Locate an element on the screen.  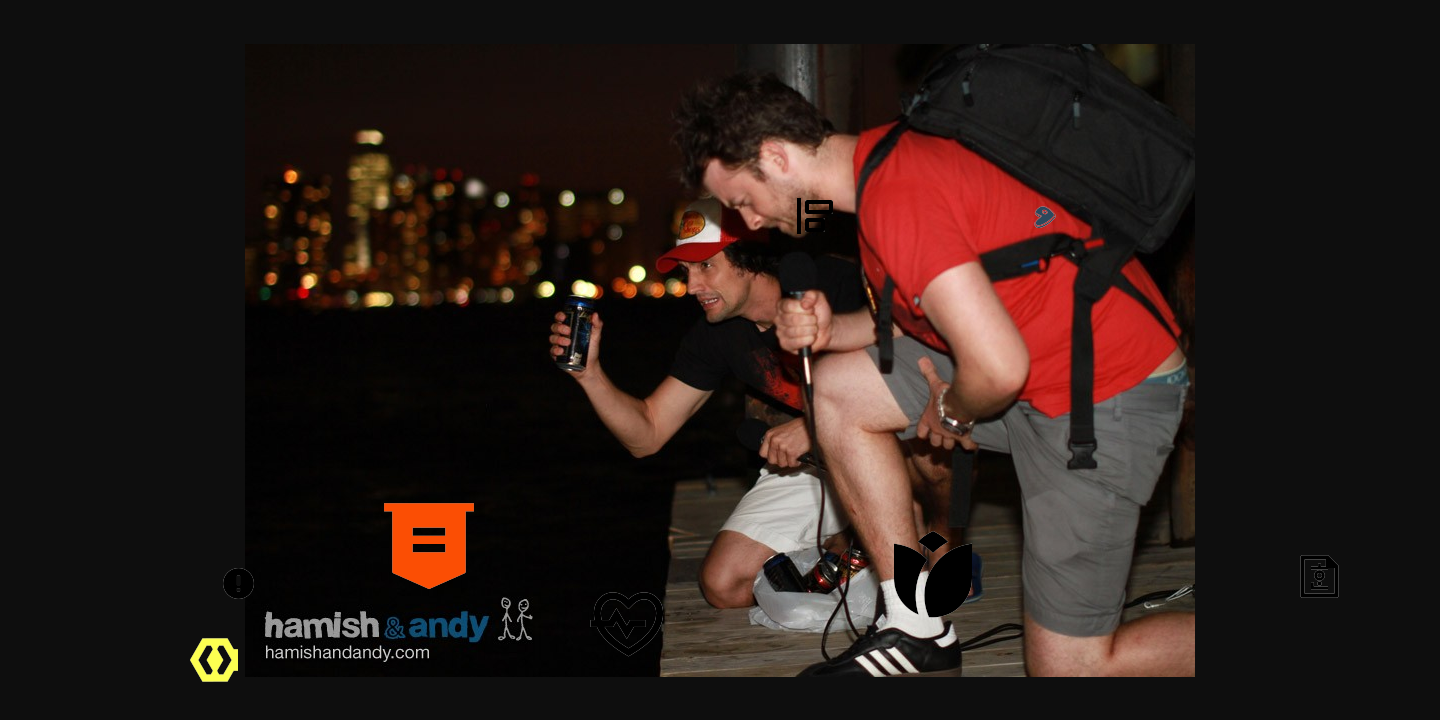
align selected items to the left edge is located at coordinates (815, 216).